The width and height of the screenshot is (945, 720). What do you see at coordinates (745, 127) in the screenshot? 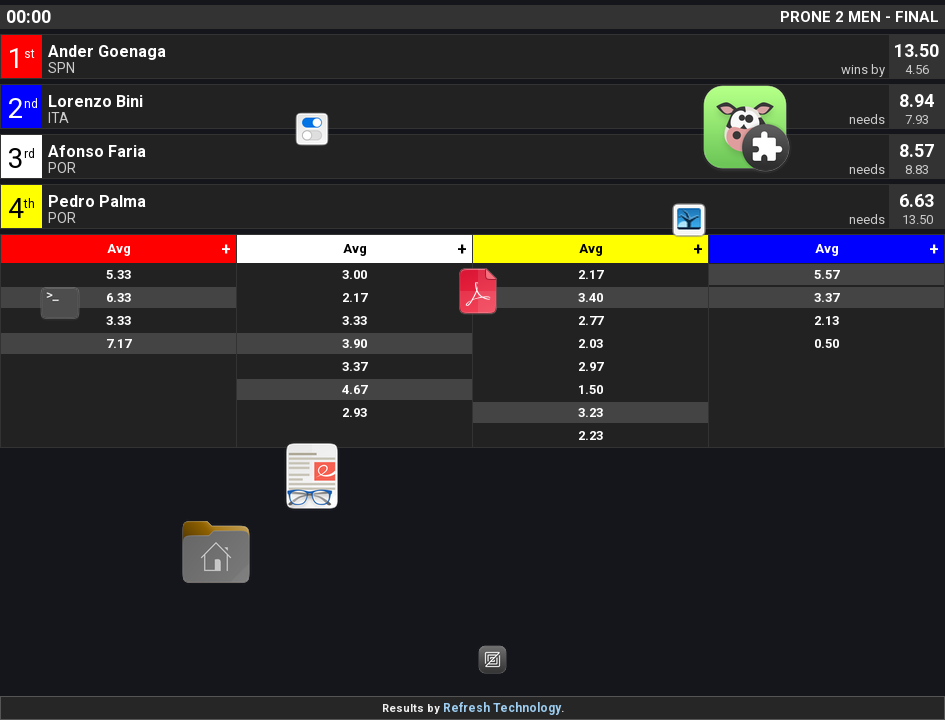
I see `open calf audio plugin suite` at bounding box center [745, 127].